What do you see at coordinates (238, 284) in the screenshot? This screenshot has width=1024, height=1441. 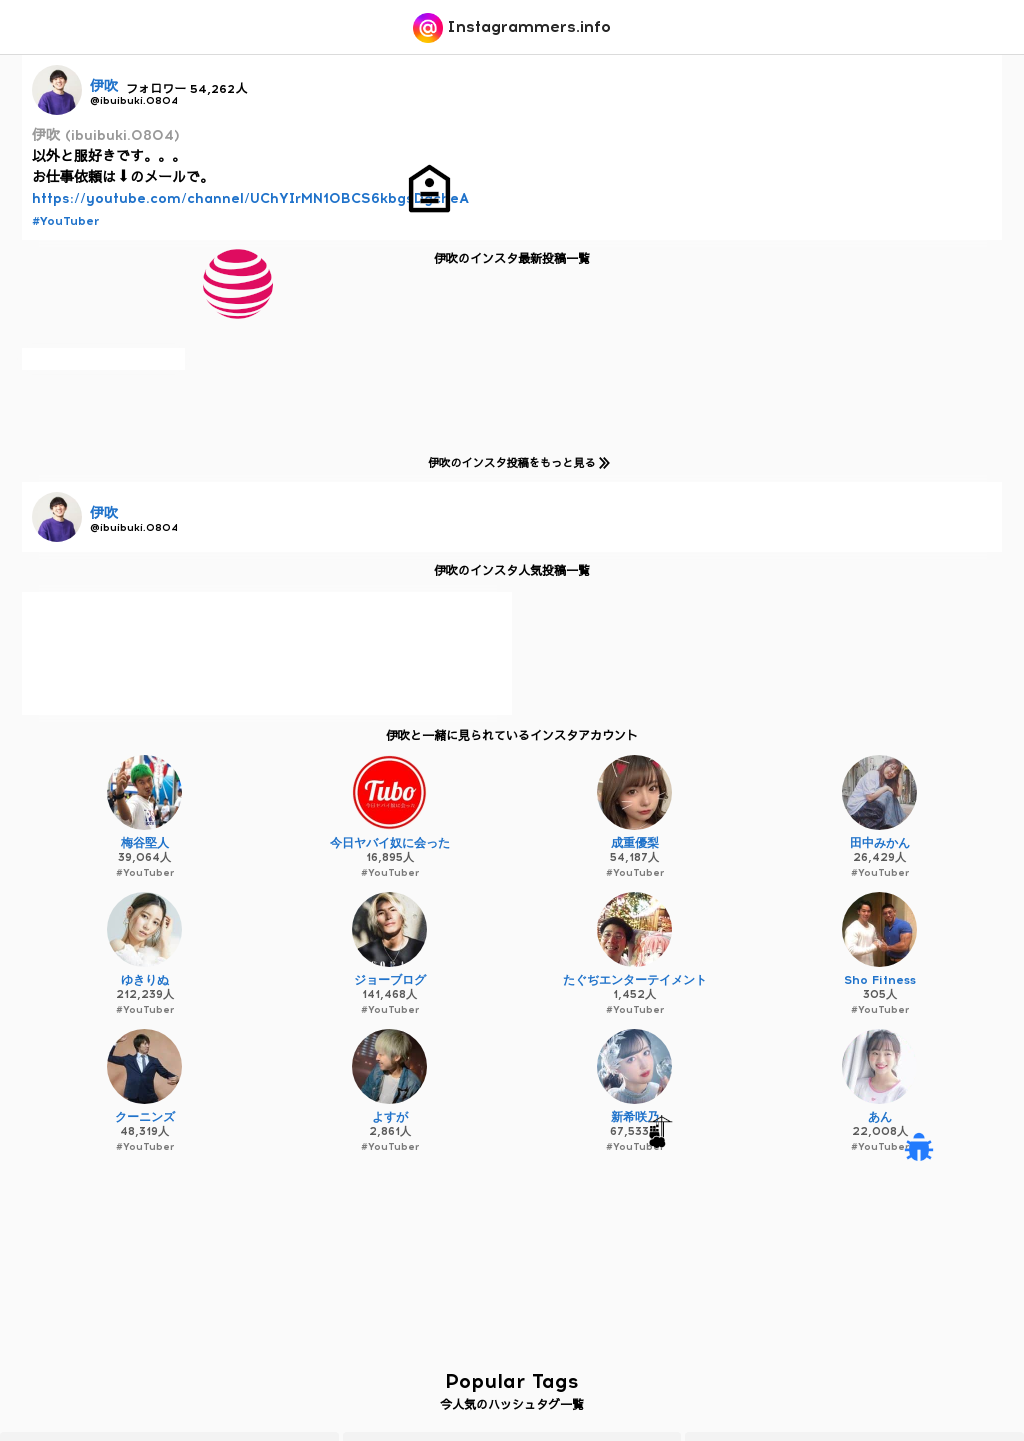 I see `AT&T company logo` at bounding box center [238, 284].